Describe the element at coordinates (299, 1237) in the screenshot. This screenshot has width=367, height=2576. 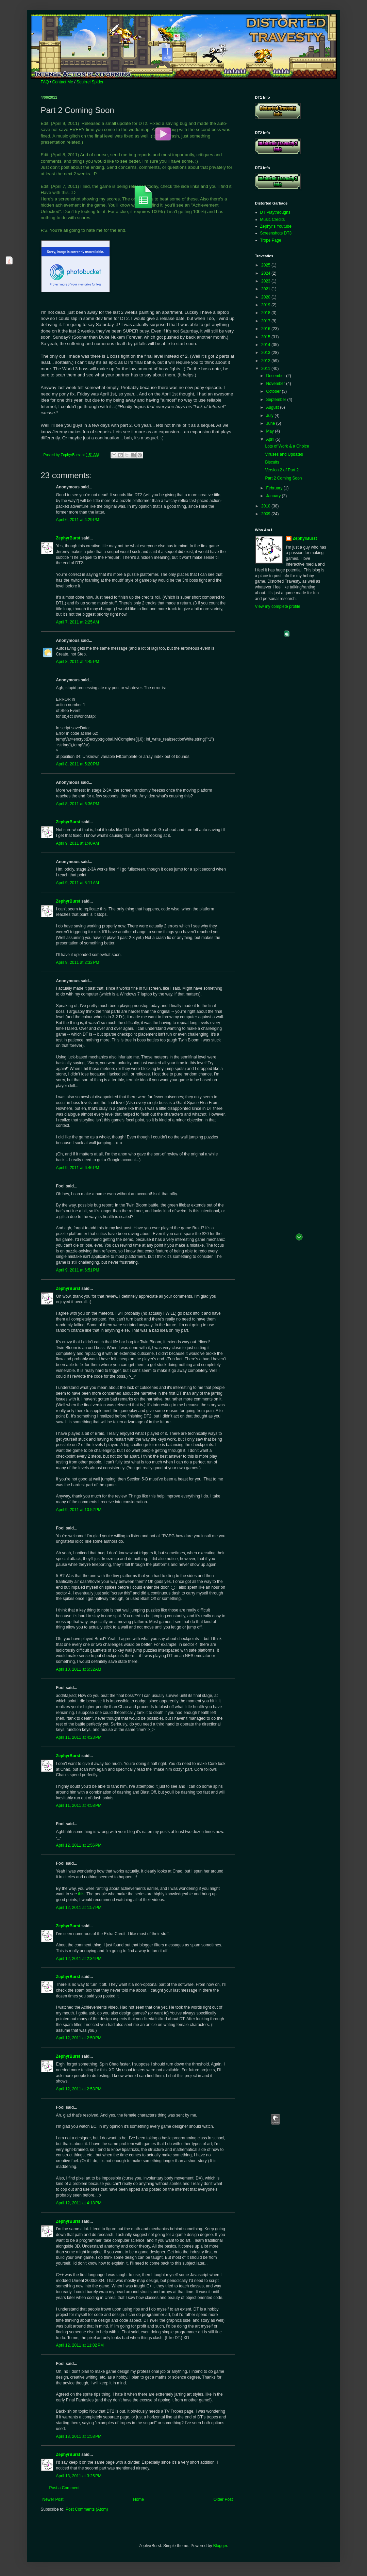
I see `indicates default or selected item` at that location.